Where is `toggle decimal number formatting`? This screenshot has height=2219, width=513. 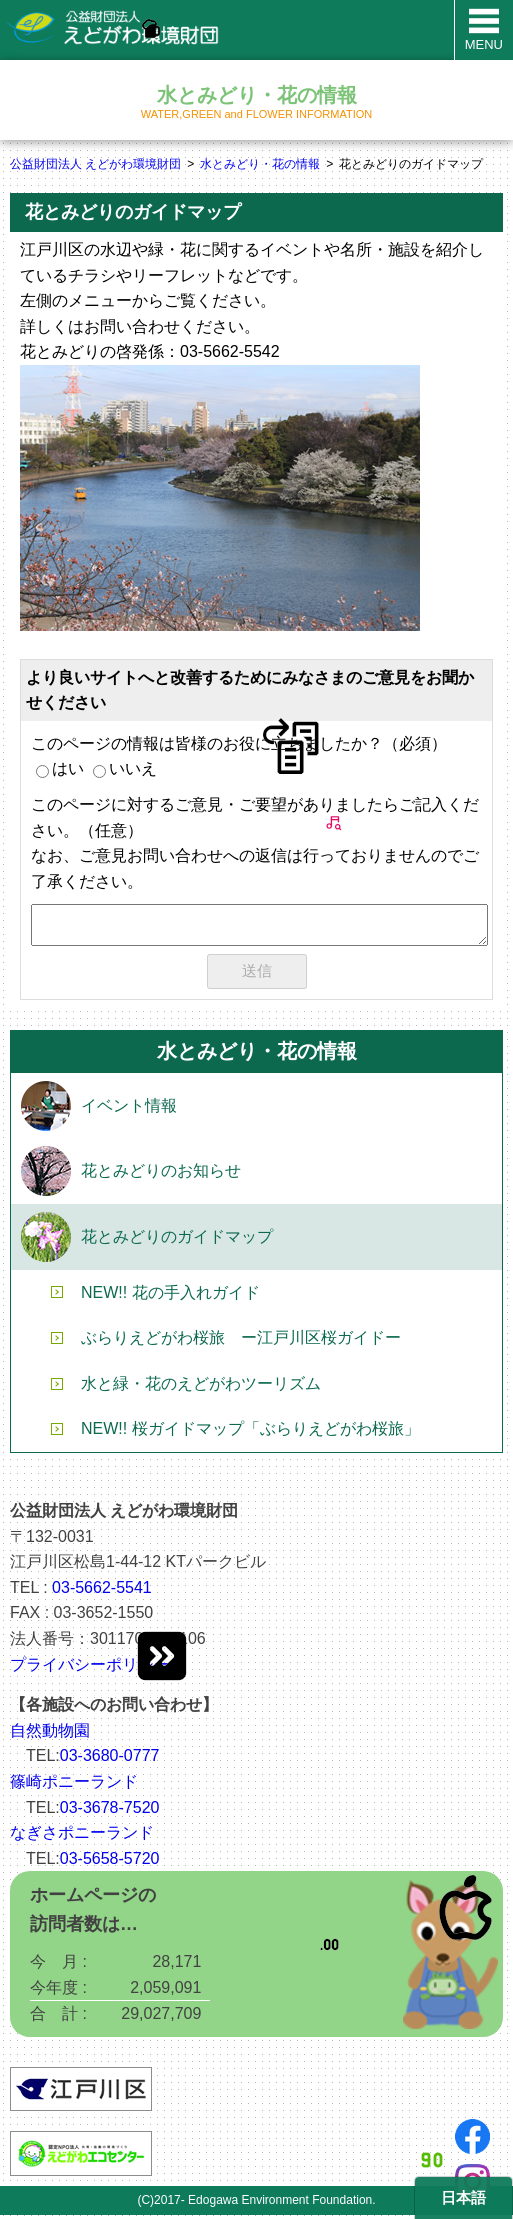 toggle decimal number formatting is located at coordinates (329, 1944).